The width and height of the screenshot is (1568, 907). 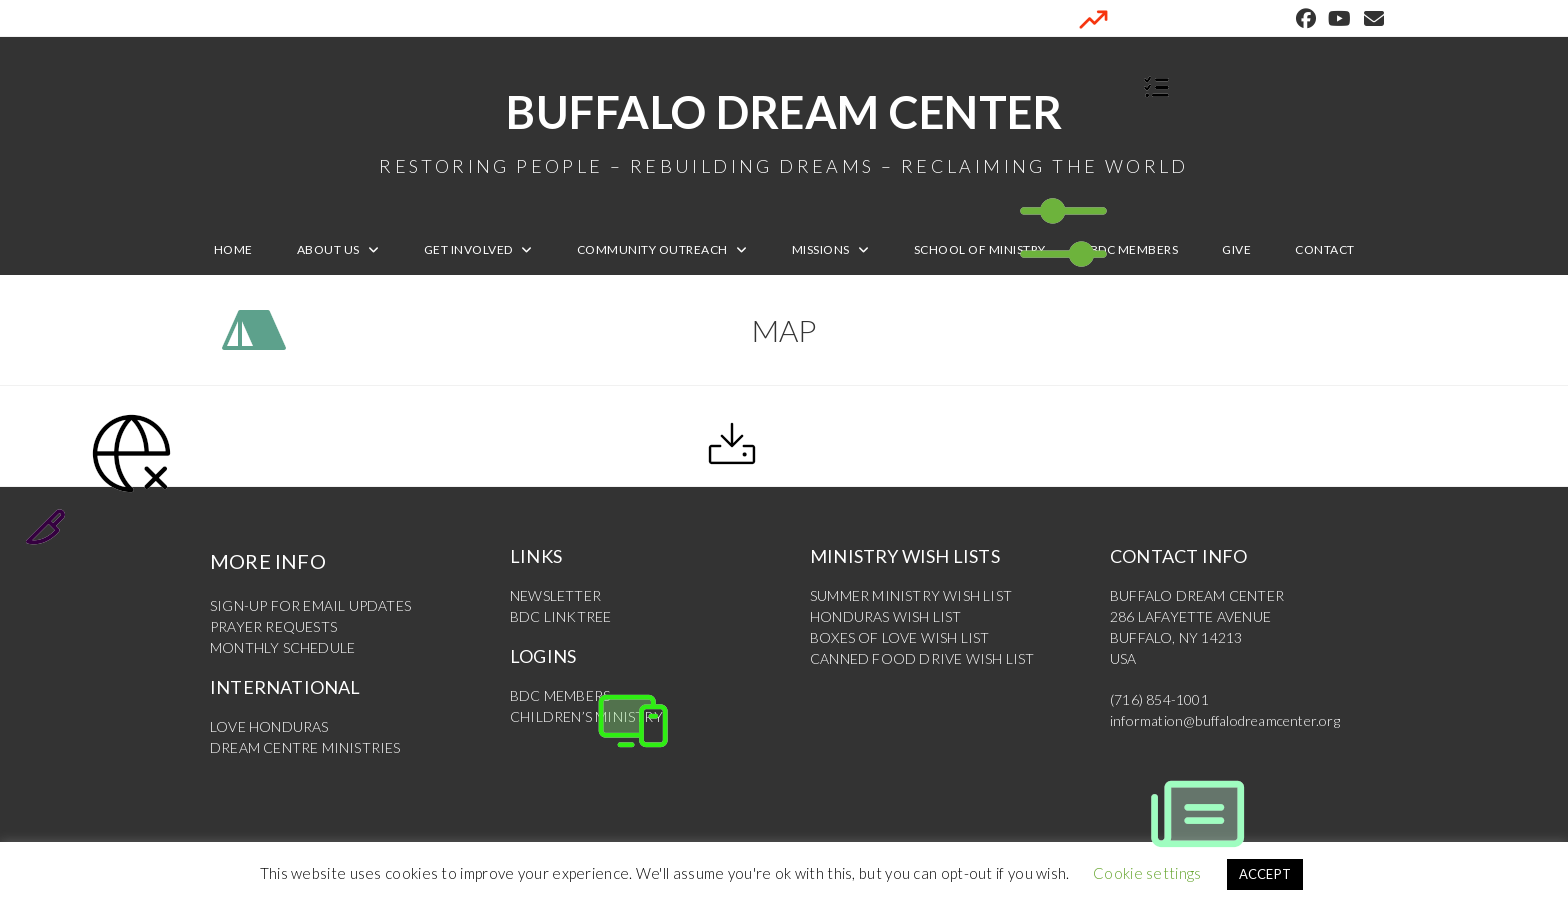 I want to click on access cutting or slicing tools, so click(x=45, y=527).